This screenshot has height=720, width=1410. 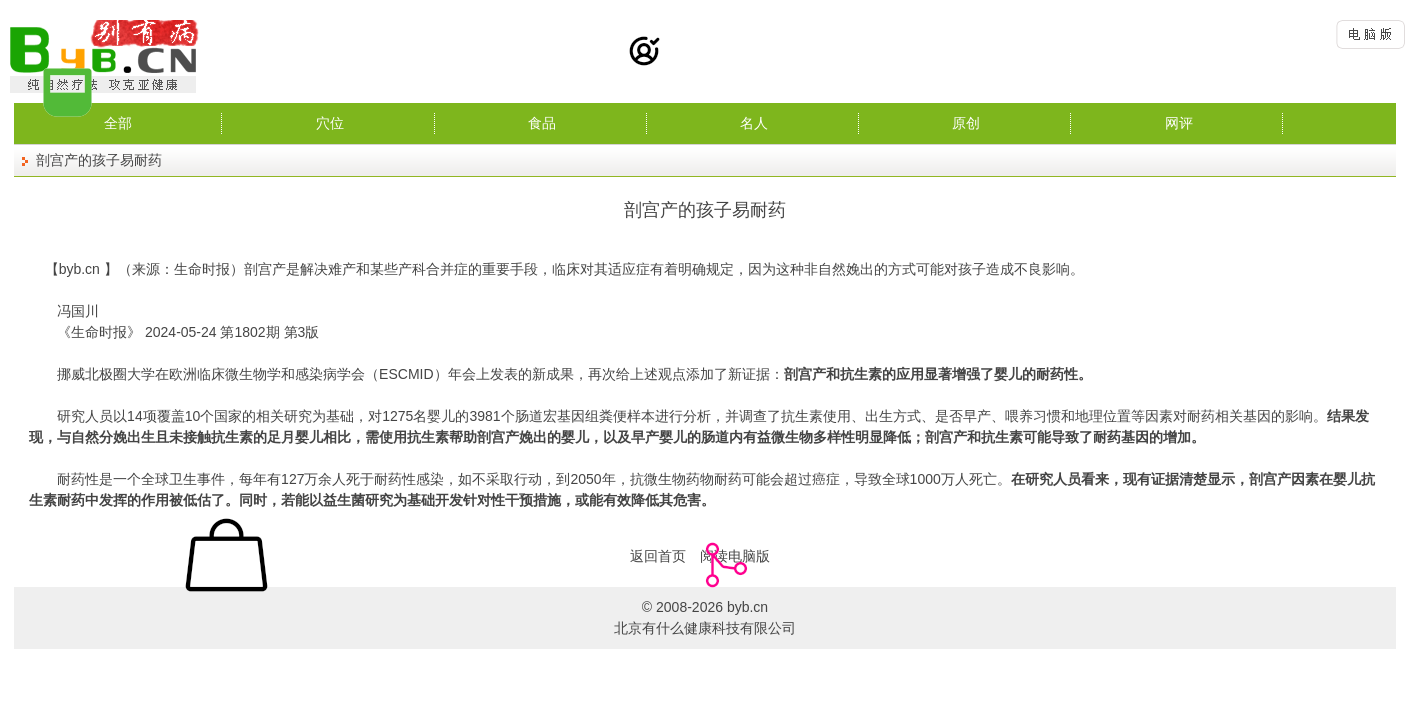 What do you see at coordinates (226, 559) in the screenshot?
I see `view your shopping bag` at bounding box center [226, 559].